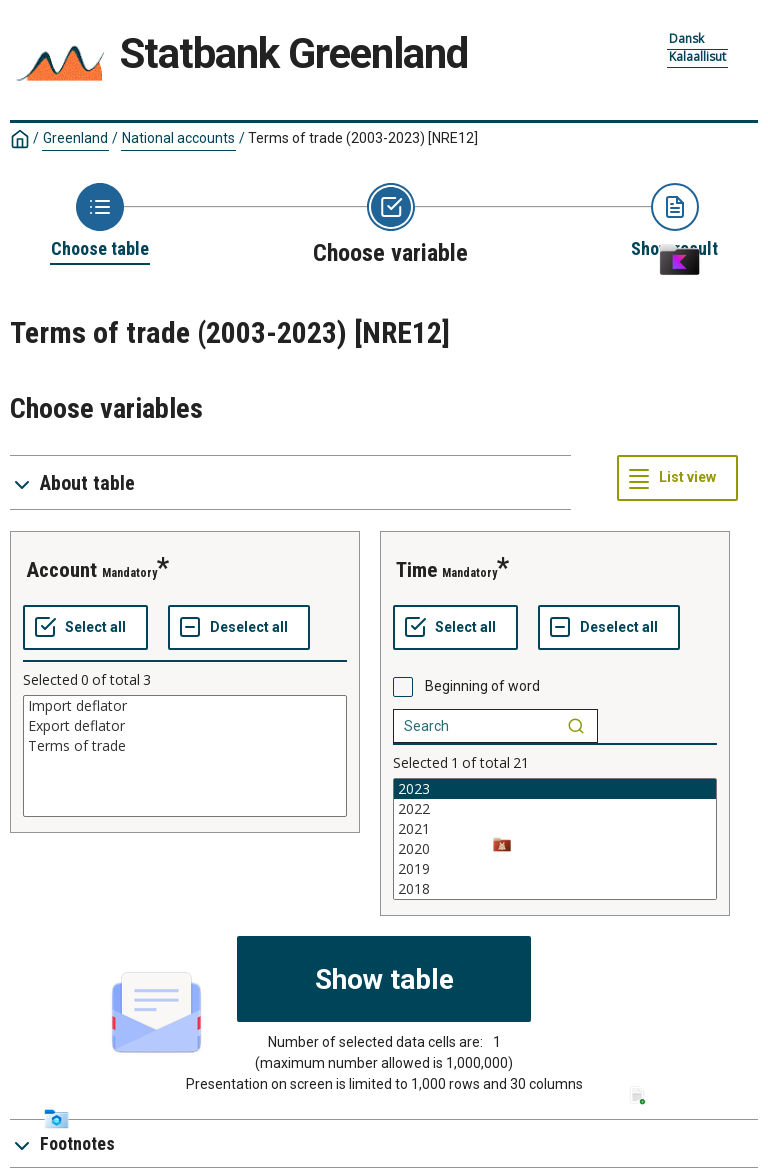 This screenshot has width=768, height=1168. What do you see at coordinates (56, 1119) in the screenshot?
I see `open folder containing microsoft dynamics 365 remote assist files` at bounding box center [56, 1119].